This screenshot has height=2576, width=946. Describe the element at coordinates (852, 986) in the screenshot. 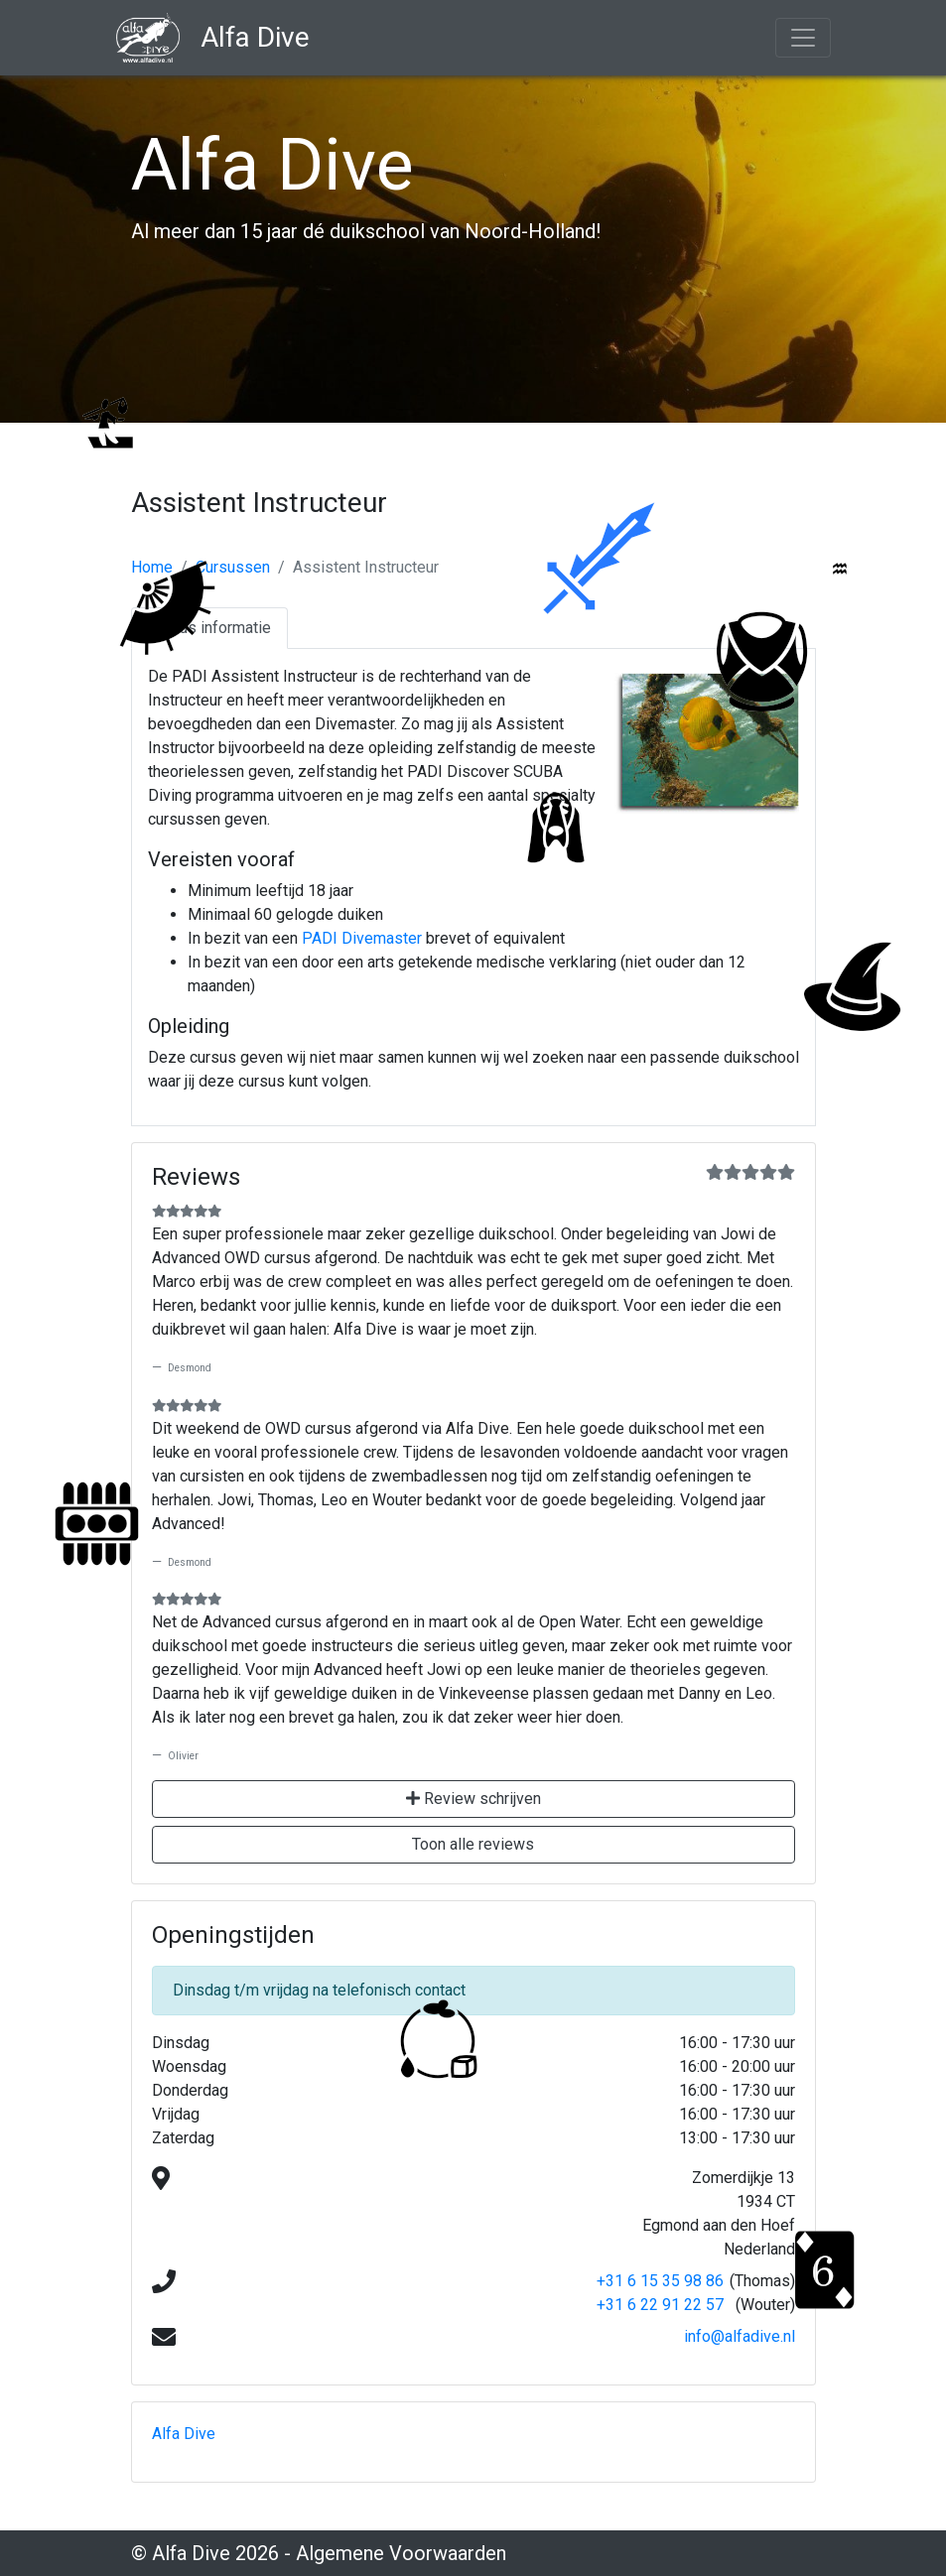

I see `select wizard or mage character class` at that location.